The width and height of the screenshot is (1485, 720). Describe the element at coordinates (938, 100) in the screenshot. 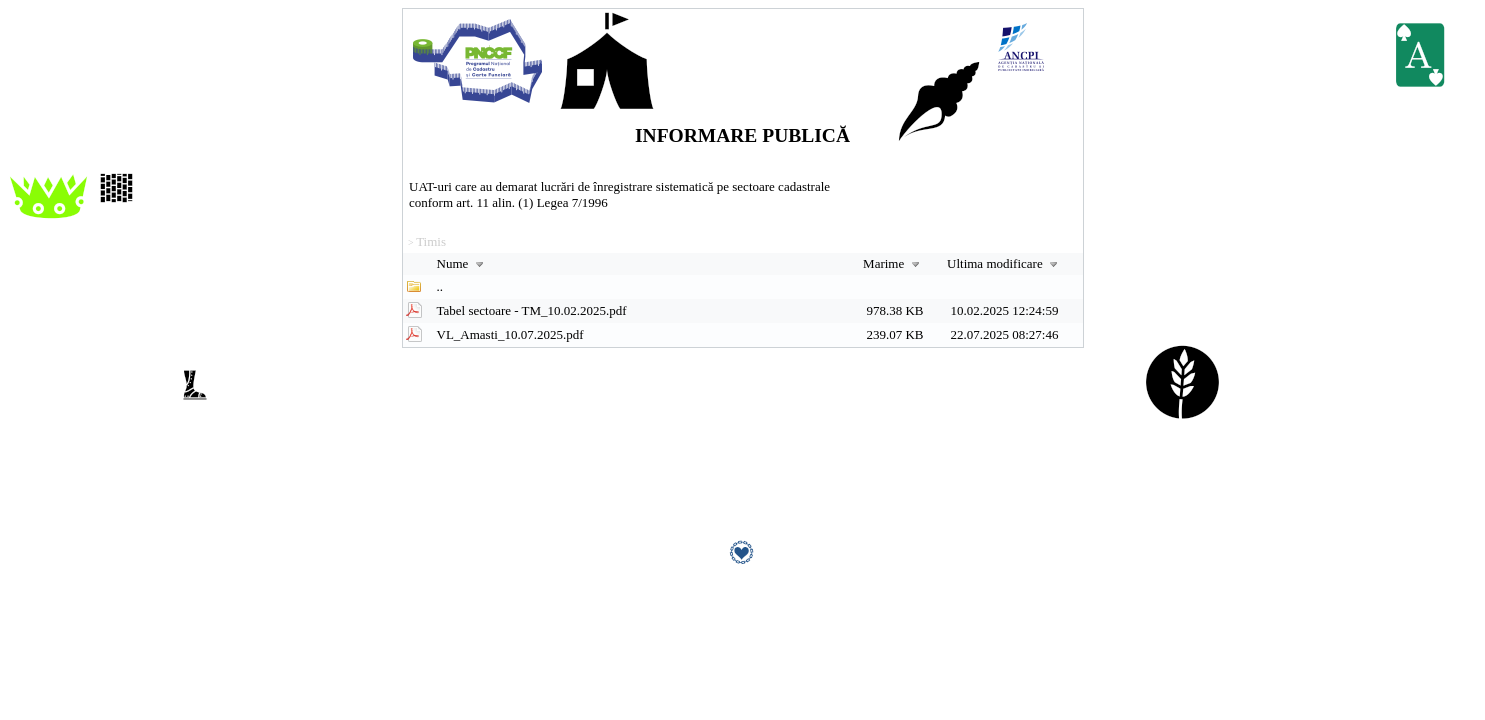

I see `decorative shell item in a game inventory` at that location.